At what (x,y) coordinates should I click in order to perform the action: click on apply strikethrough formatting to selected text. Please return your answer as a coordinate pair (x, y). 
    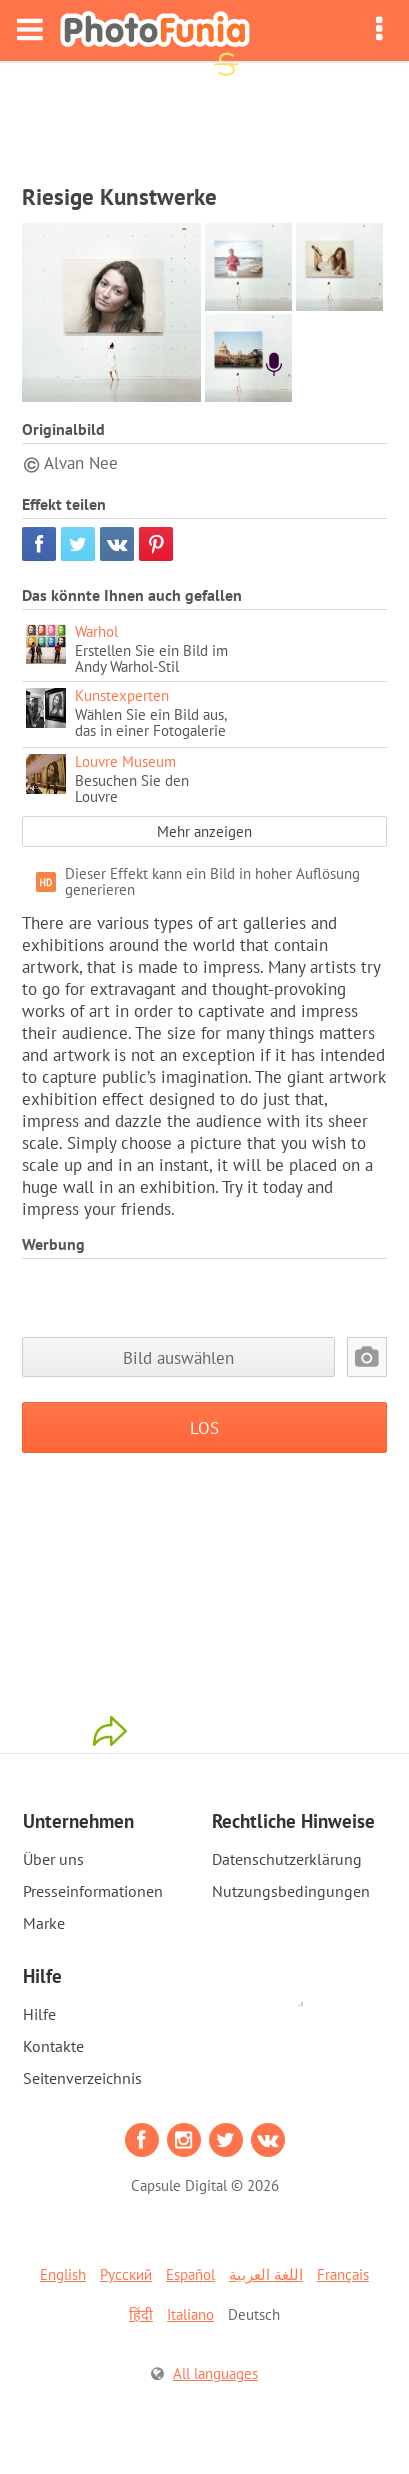
    Looking at the image, I should click on (226, 64).